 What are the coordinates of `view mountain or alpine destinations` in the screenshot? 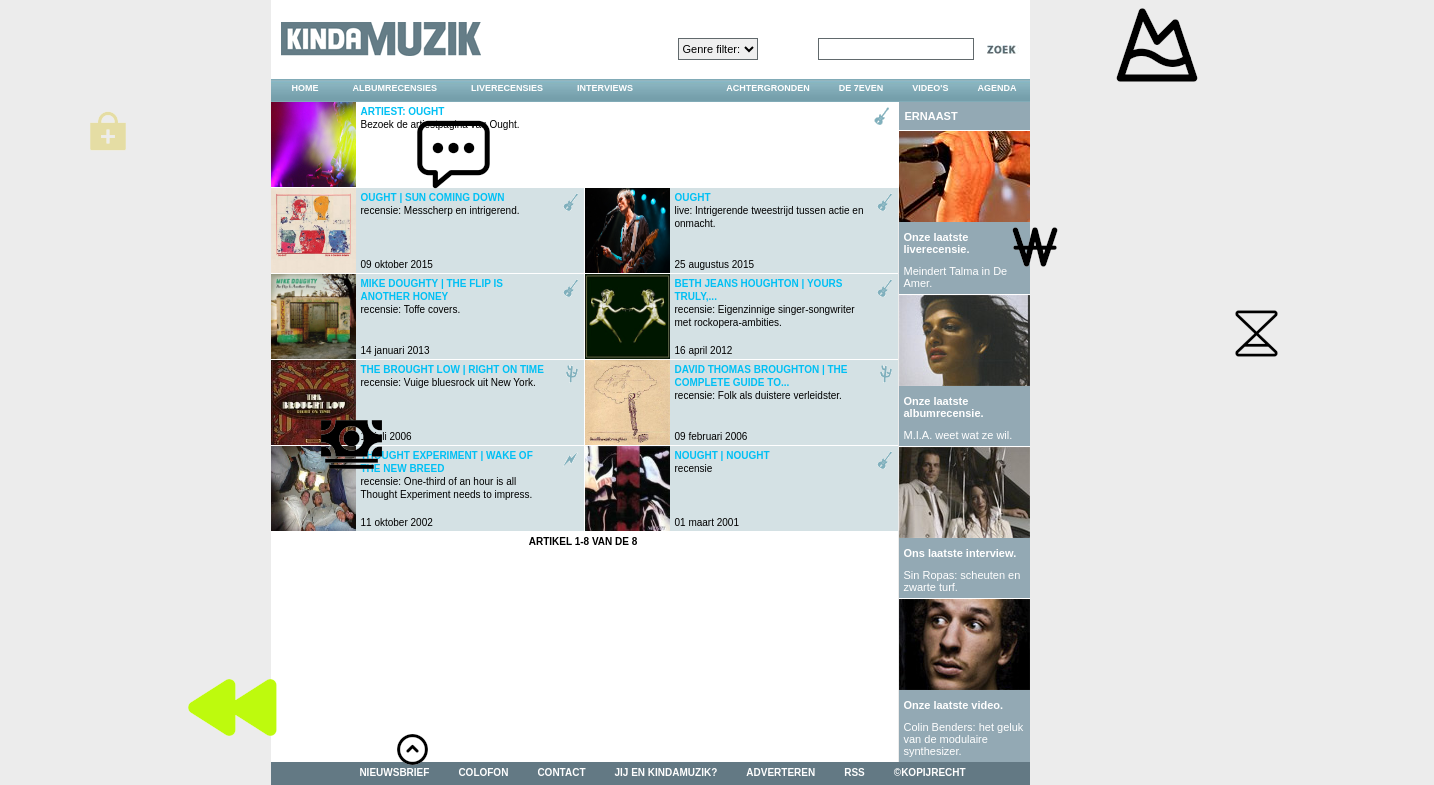 It's located at (1157, 45).